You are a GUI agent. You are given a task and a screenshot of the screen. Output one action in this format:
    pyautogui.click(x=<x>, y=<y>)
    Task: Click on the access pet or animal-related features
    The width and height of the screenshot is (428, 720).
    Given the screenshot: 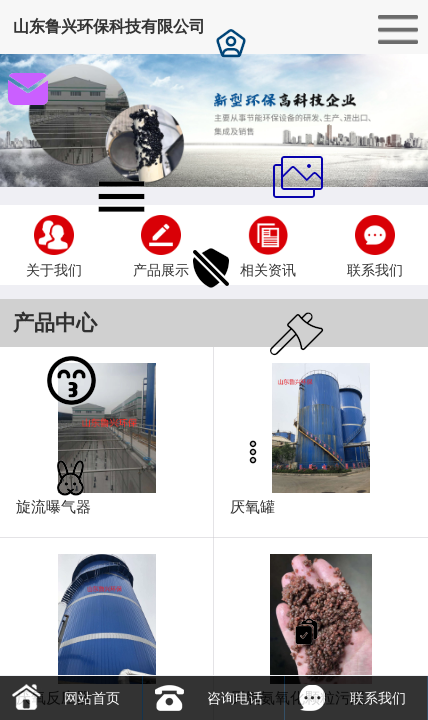 What is the action you would take?
    pyautogui.click(x=70, y=478)
    